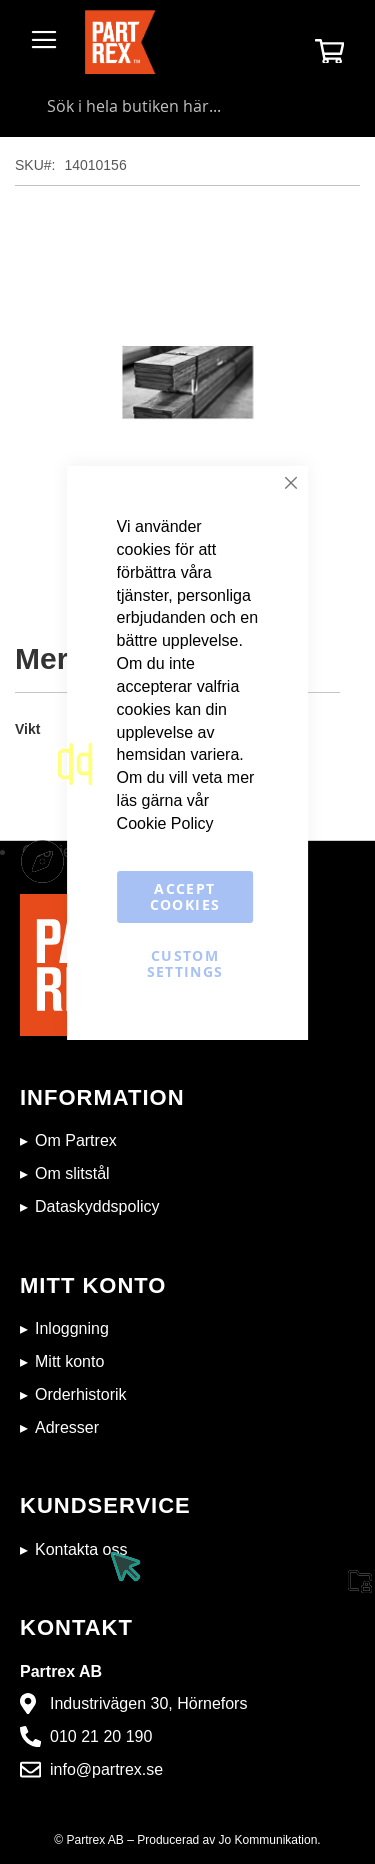 The height and width of the screenshot is (1864, 375). I want to click on mouse cursor pointer, so click(125, 1566).